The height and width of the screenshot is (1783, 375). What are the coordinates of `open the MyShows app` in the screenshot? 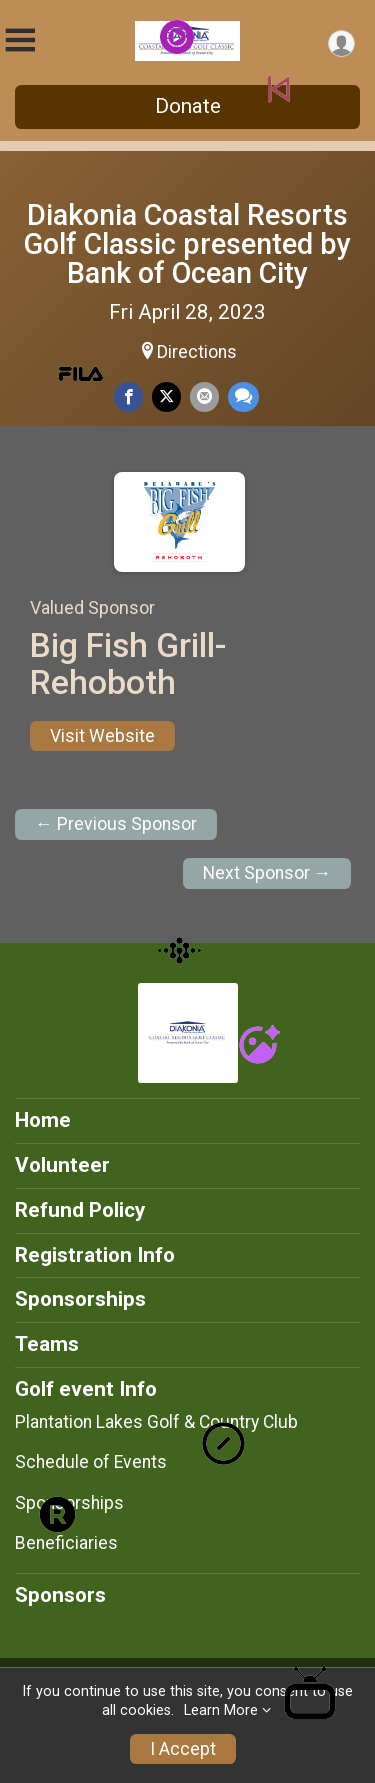 It's located at (310, 1693).